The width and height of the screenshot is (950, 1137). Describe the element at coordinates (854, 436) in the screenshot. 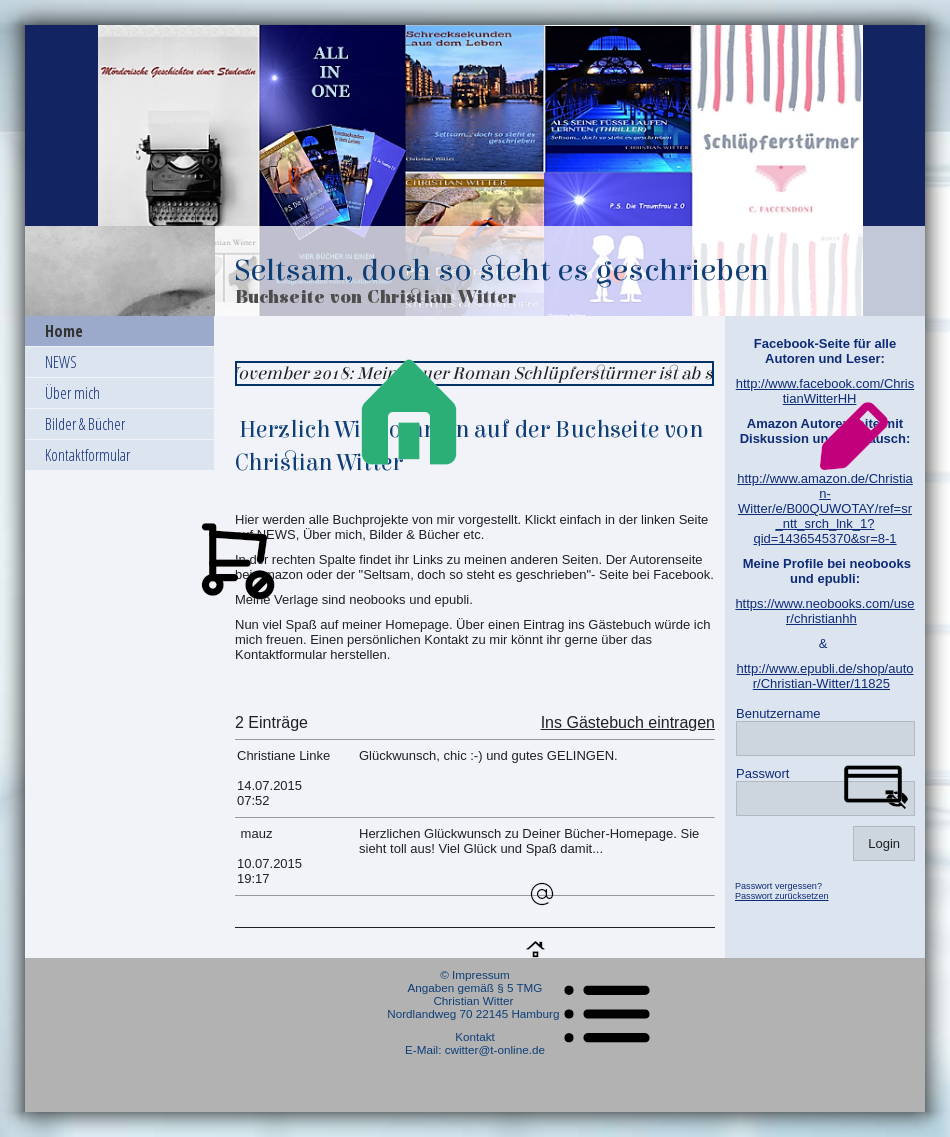

I see `edit or modify content` at that location.